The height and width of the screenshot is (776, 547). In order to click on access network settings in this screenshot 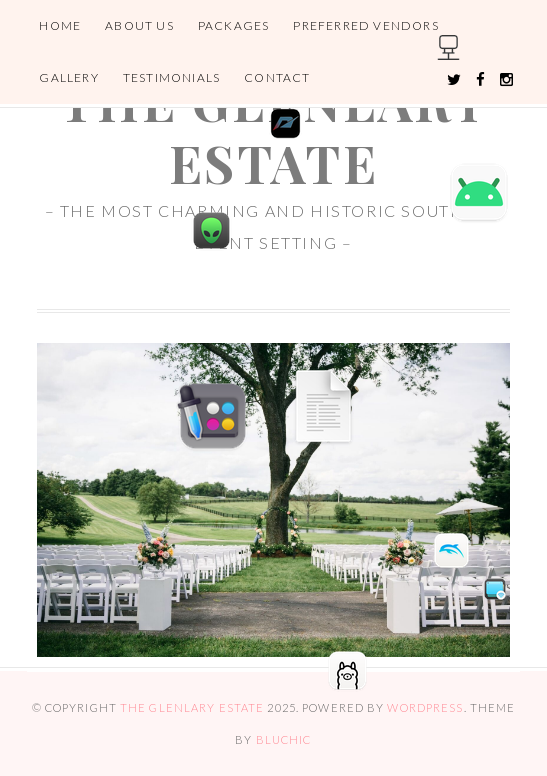, I will do `click(448, 47)`.